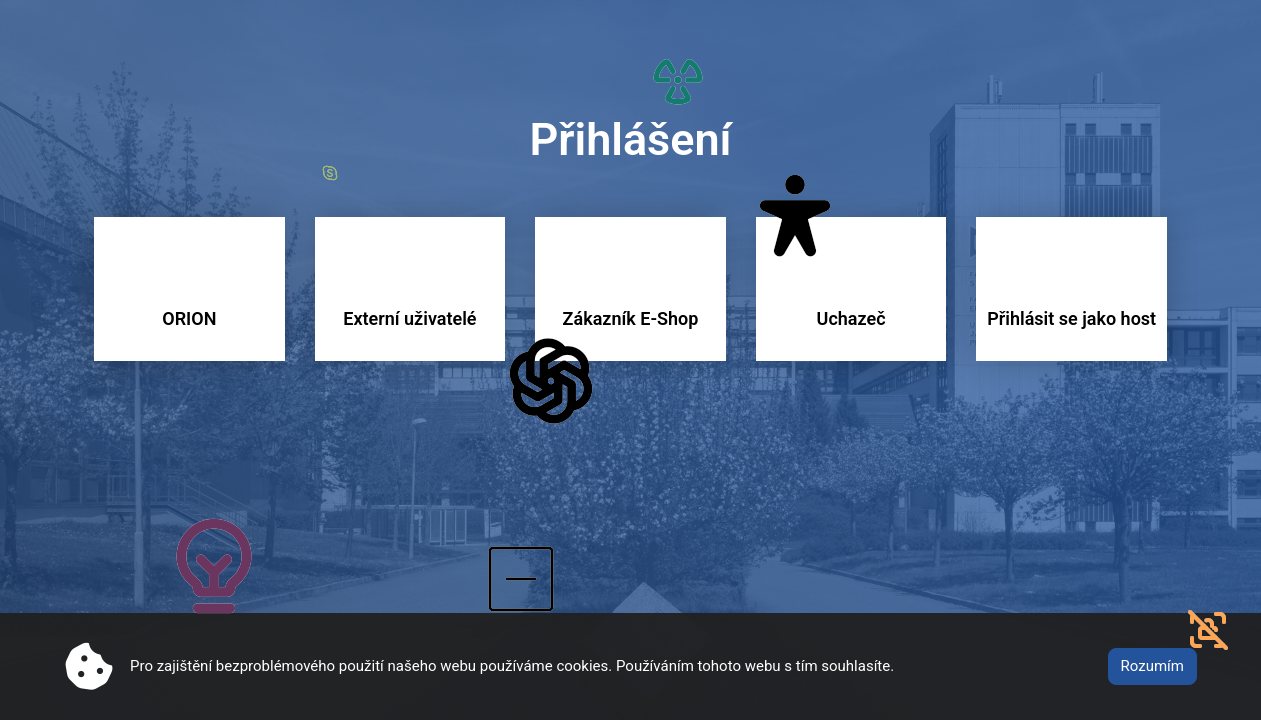 This screenshot has width=1261, height=720. Describe the element at coordinates (214, 566) in the screenshot. I see `access tips or helpful suggestions` at that location.